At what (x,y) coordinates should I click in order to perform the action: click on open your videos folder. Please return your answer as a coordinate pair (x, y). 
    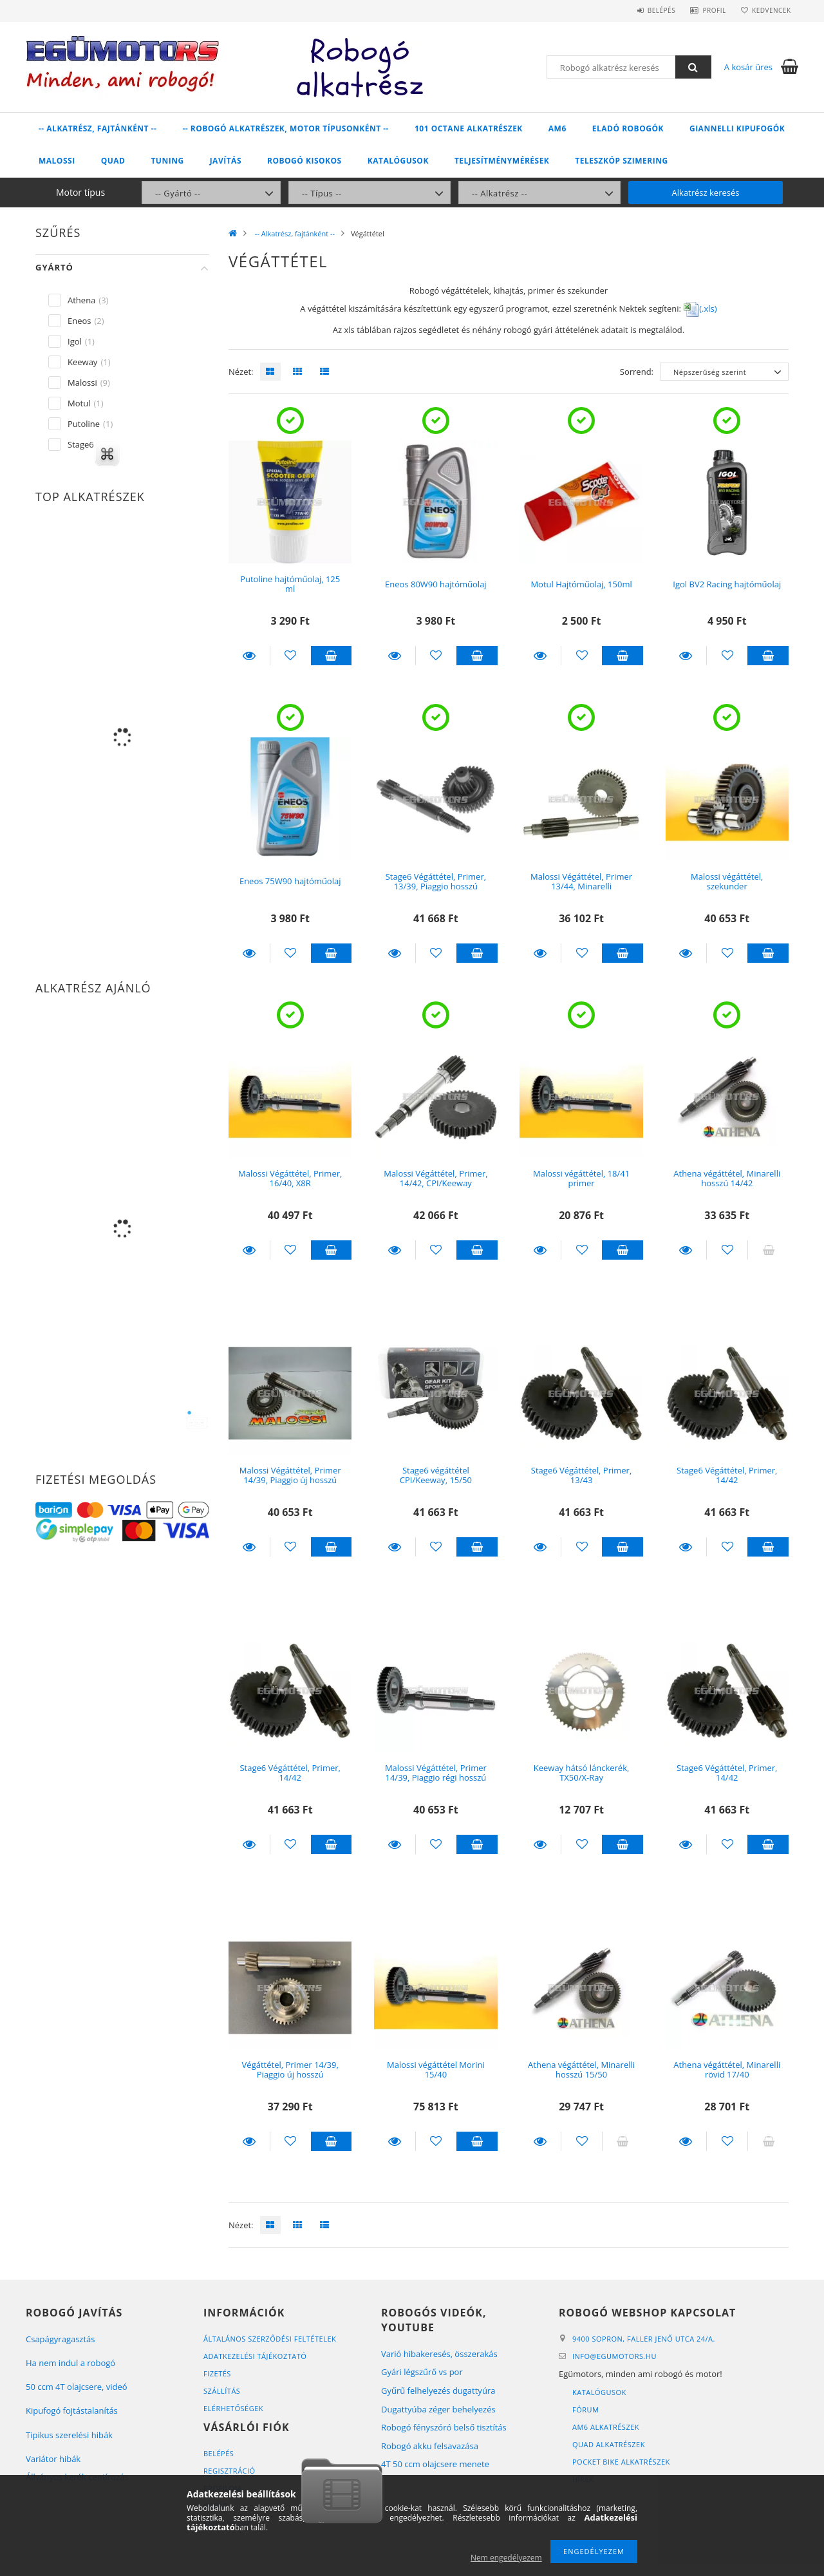
    Looking at the image, I should click on (342, 2490).